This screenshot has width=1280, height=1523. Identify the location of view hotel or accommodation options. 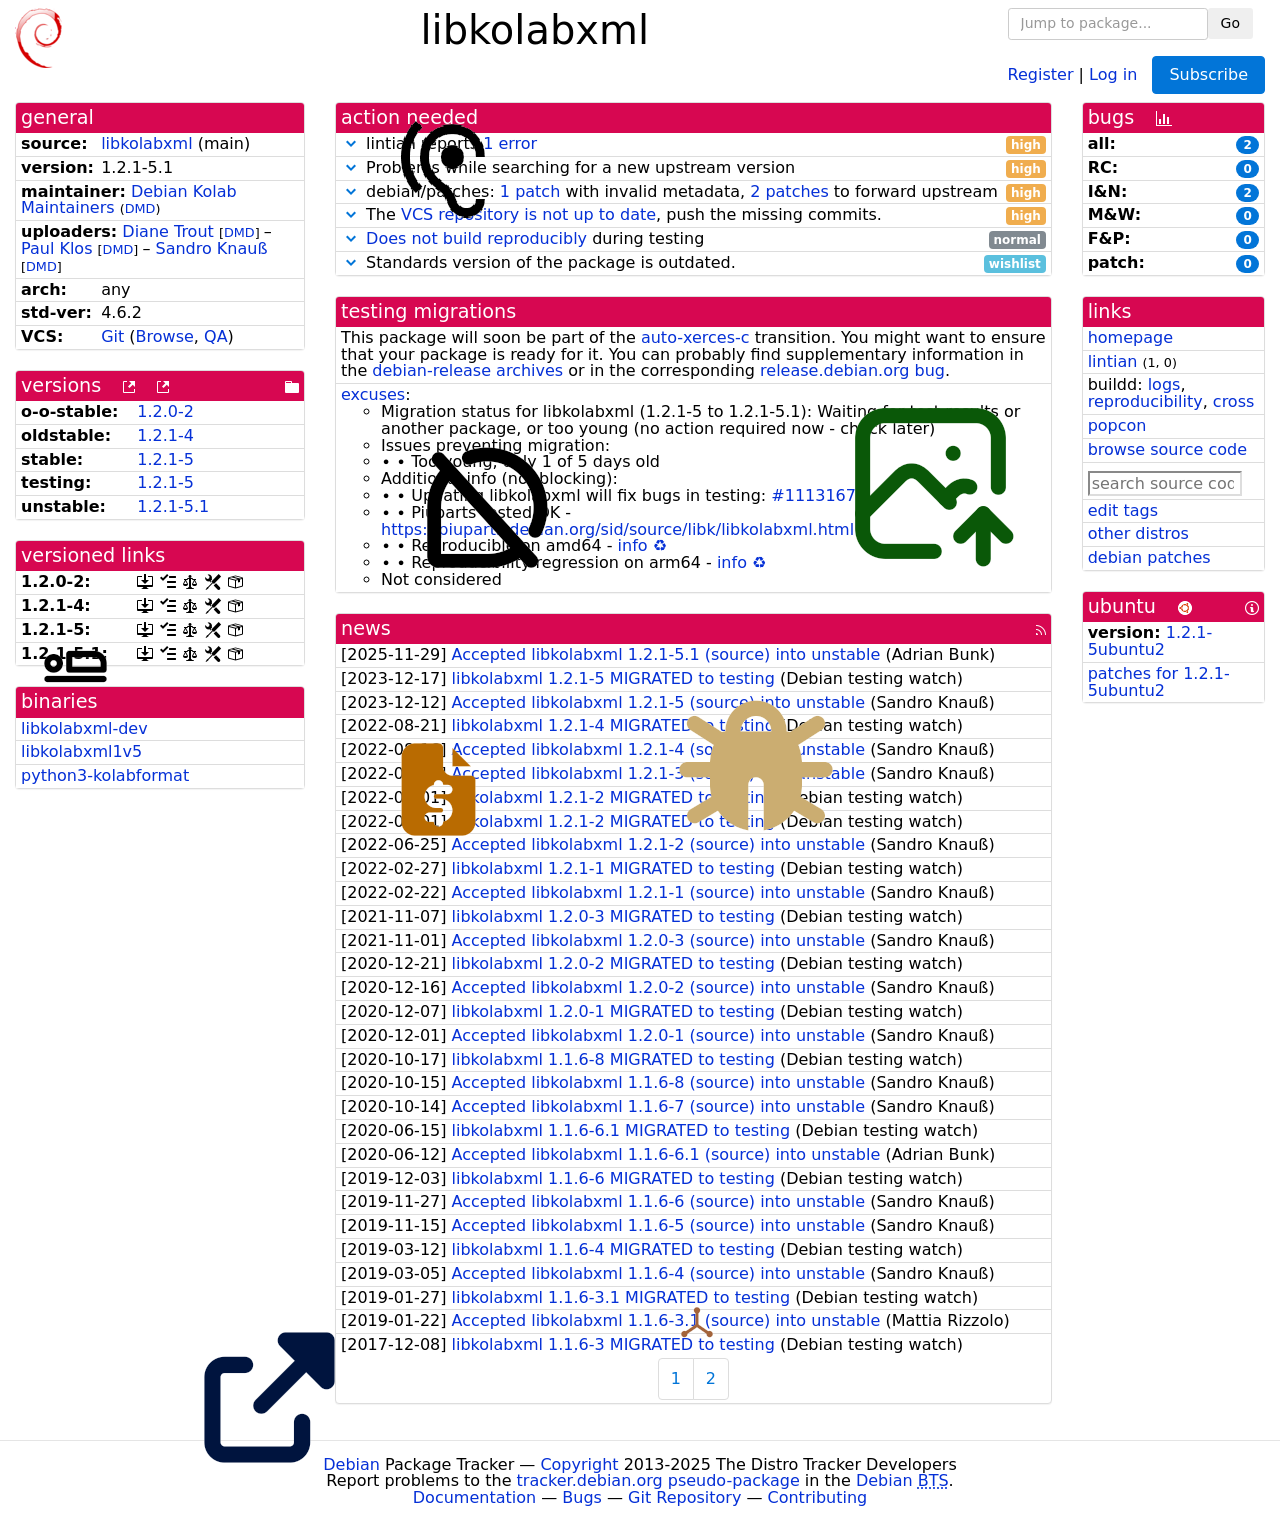
(75, 666).